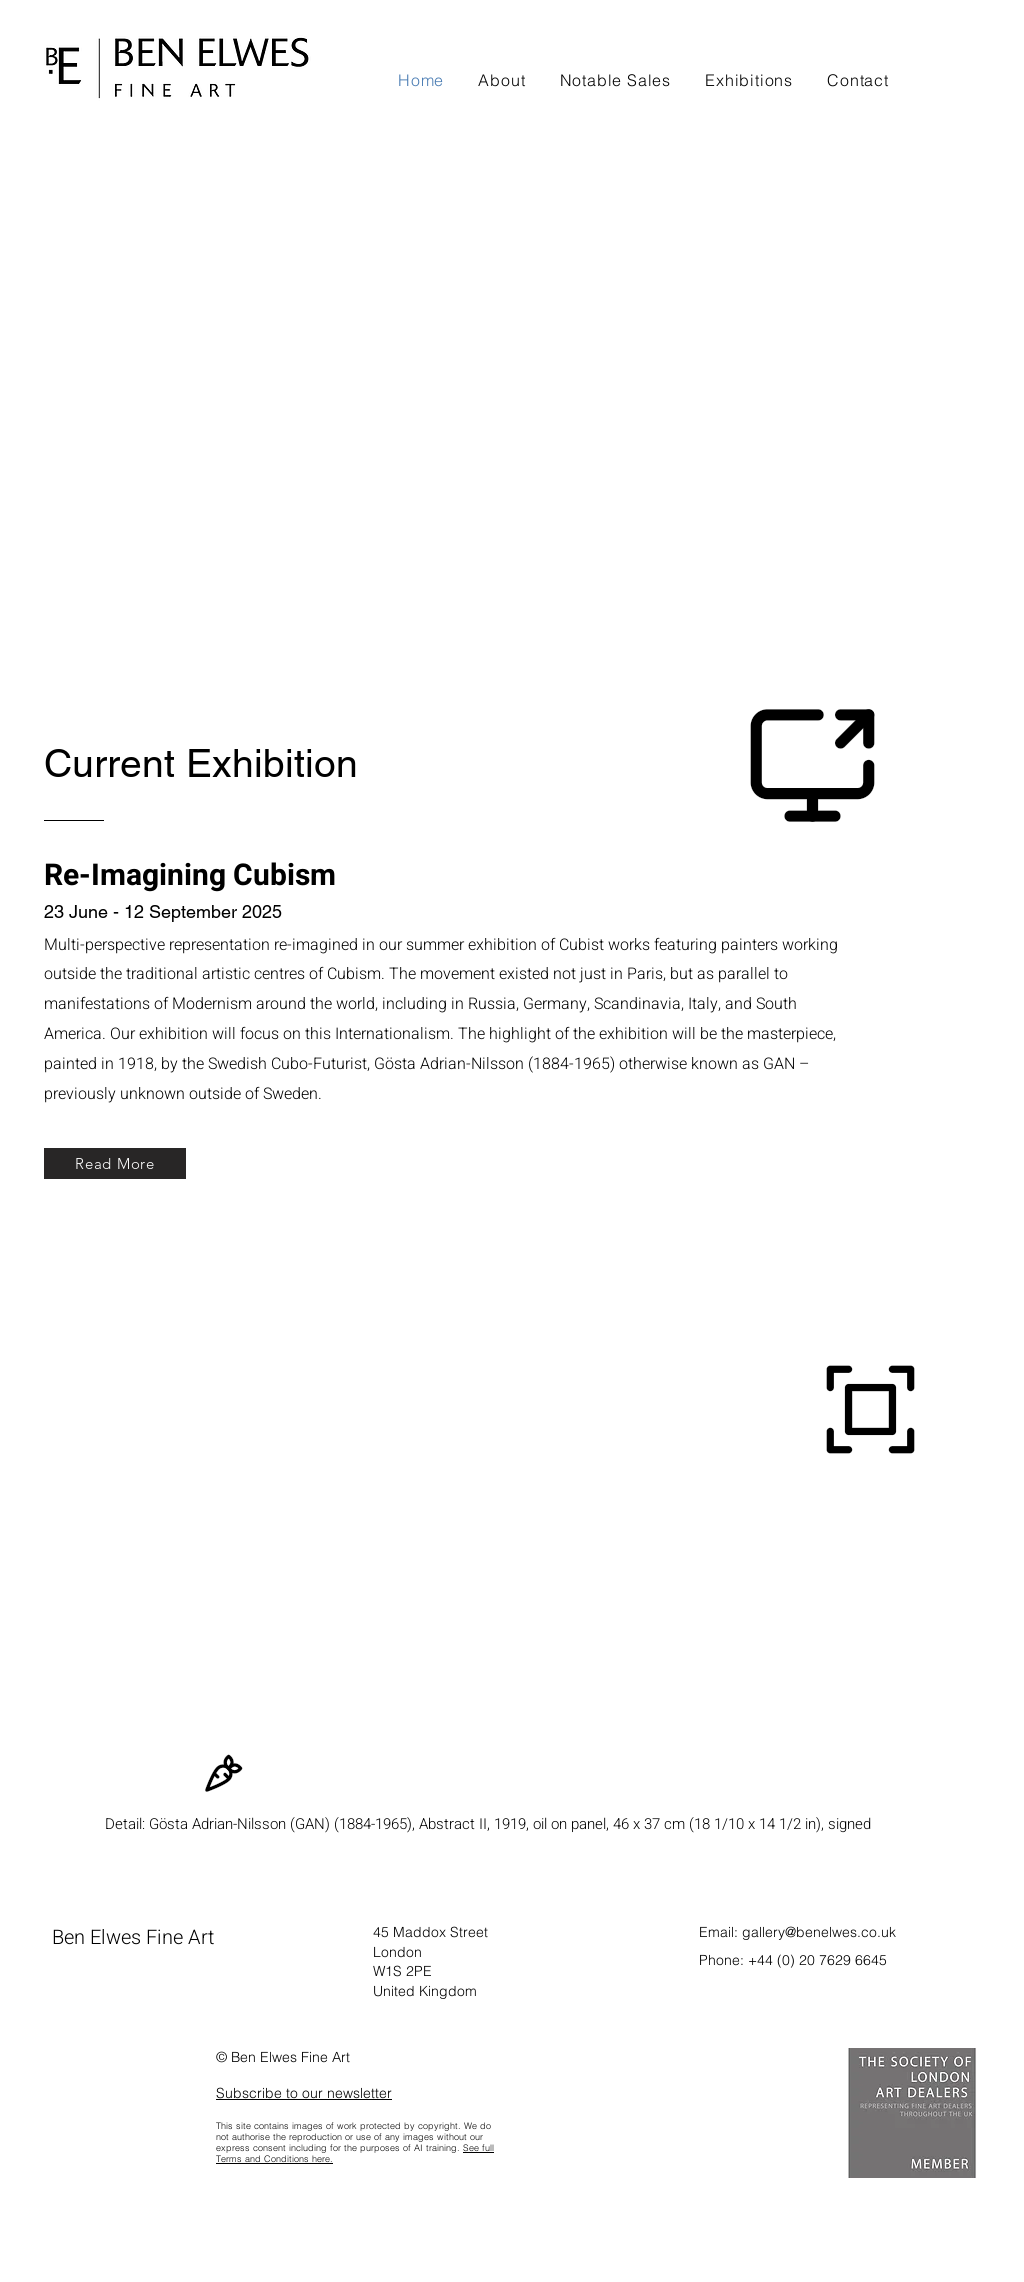 The width and height of the screenshot is (1024, 2282). Describe the element at coordinates (812, 765) in the screenshot. I see `share your screen with others` at that location.